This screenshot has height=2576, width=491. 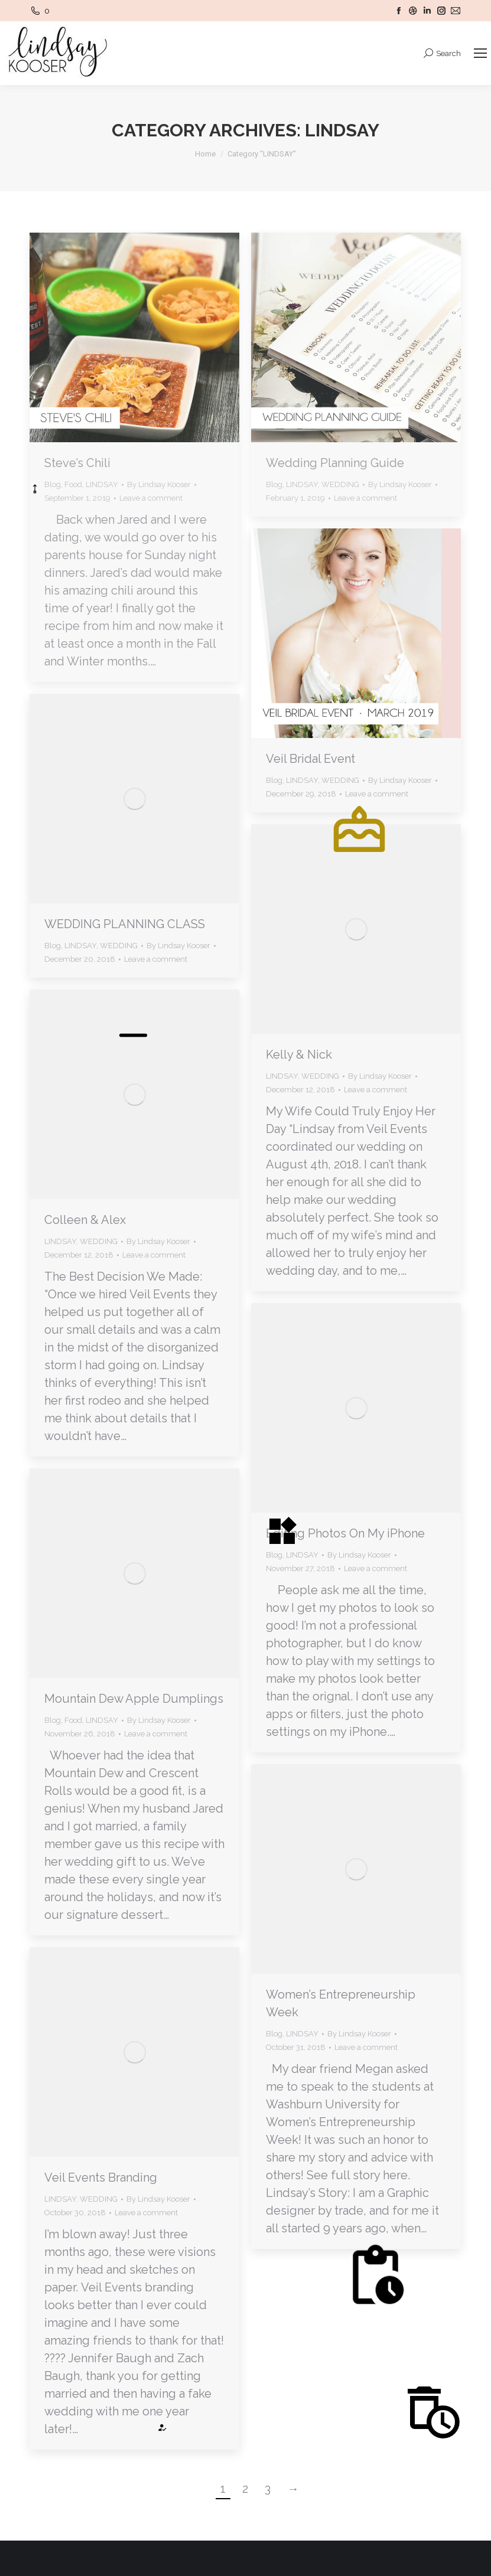 What do you see at coordinates (359, 829) in the screenshot?
I see `view birthday or celebration reminders` at bounding box center [359, 829].